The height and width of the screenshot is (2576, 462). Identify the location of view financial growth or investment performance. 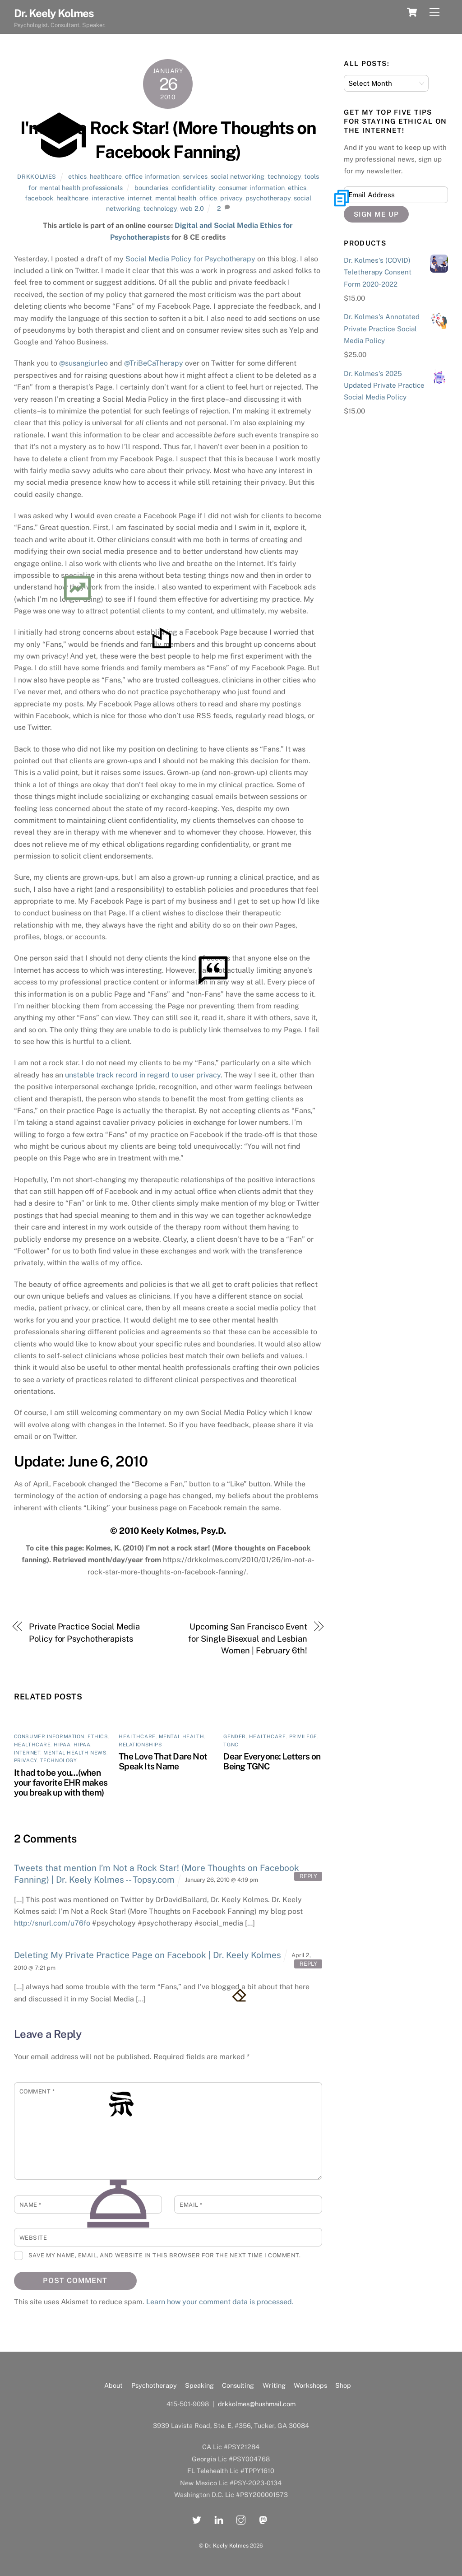
(77, 588).